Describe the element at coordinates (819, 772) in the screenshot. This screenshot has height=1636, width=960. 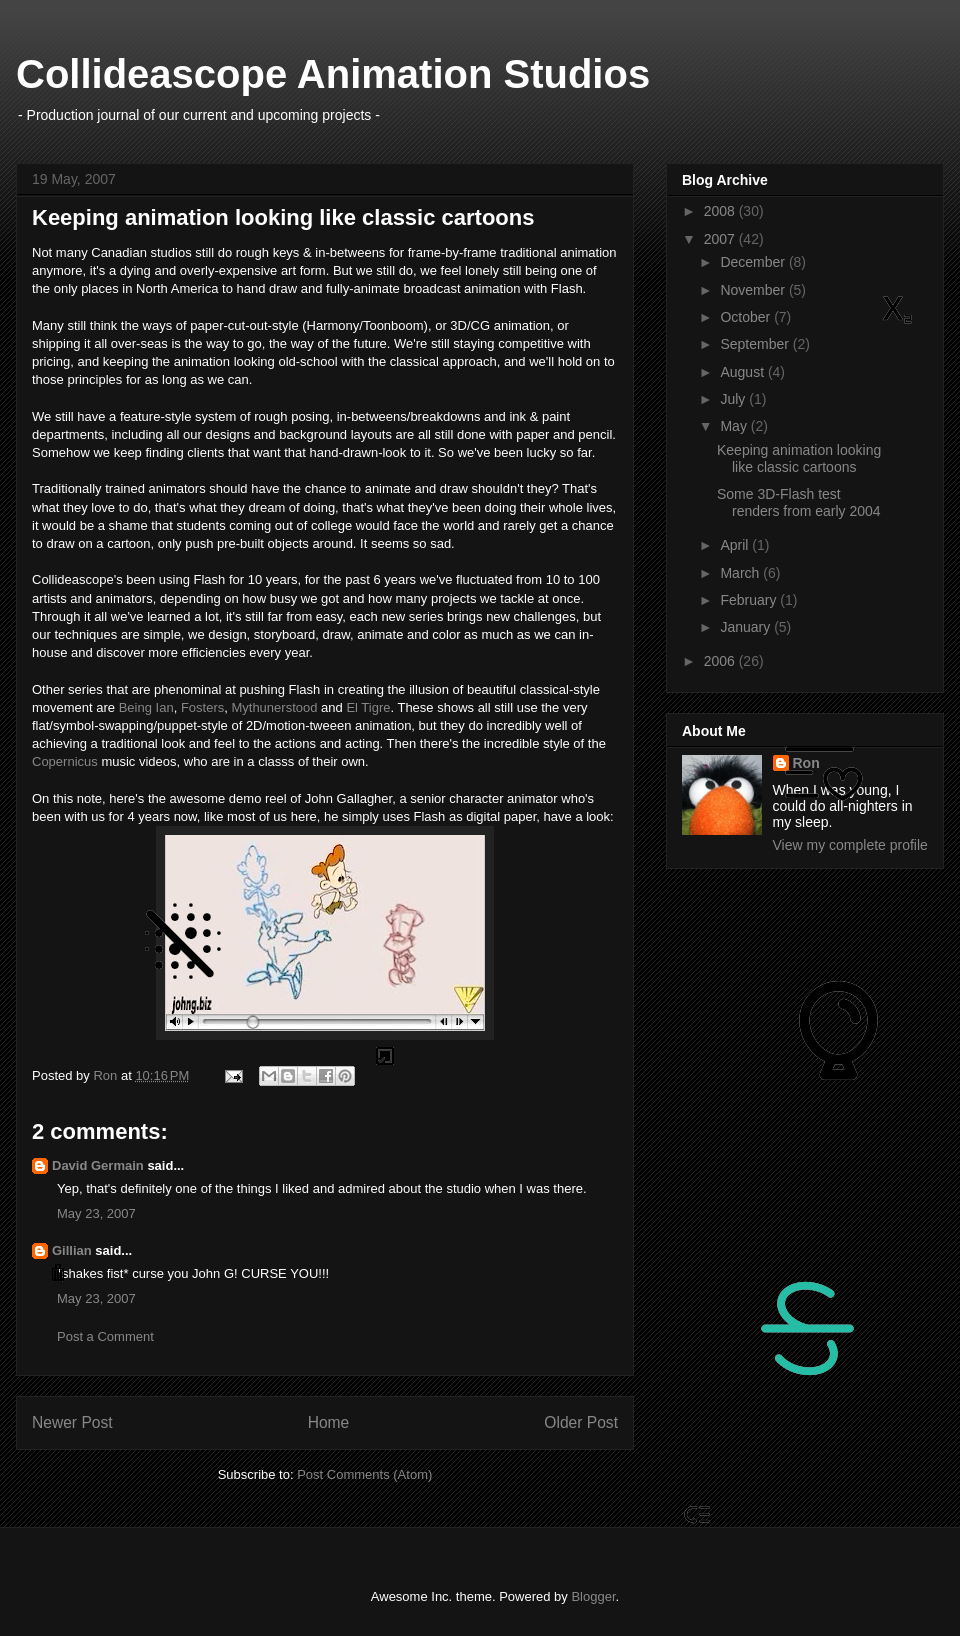
I see `view your favorites list` at that location.